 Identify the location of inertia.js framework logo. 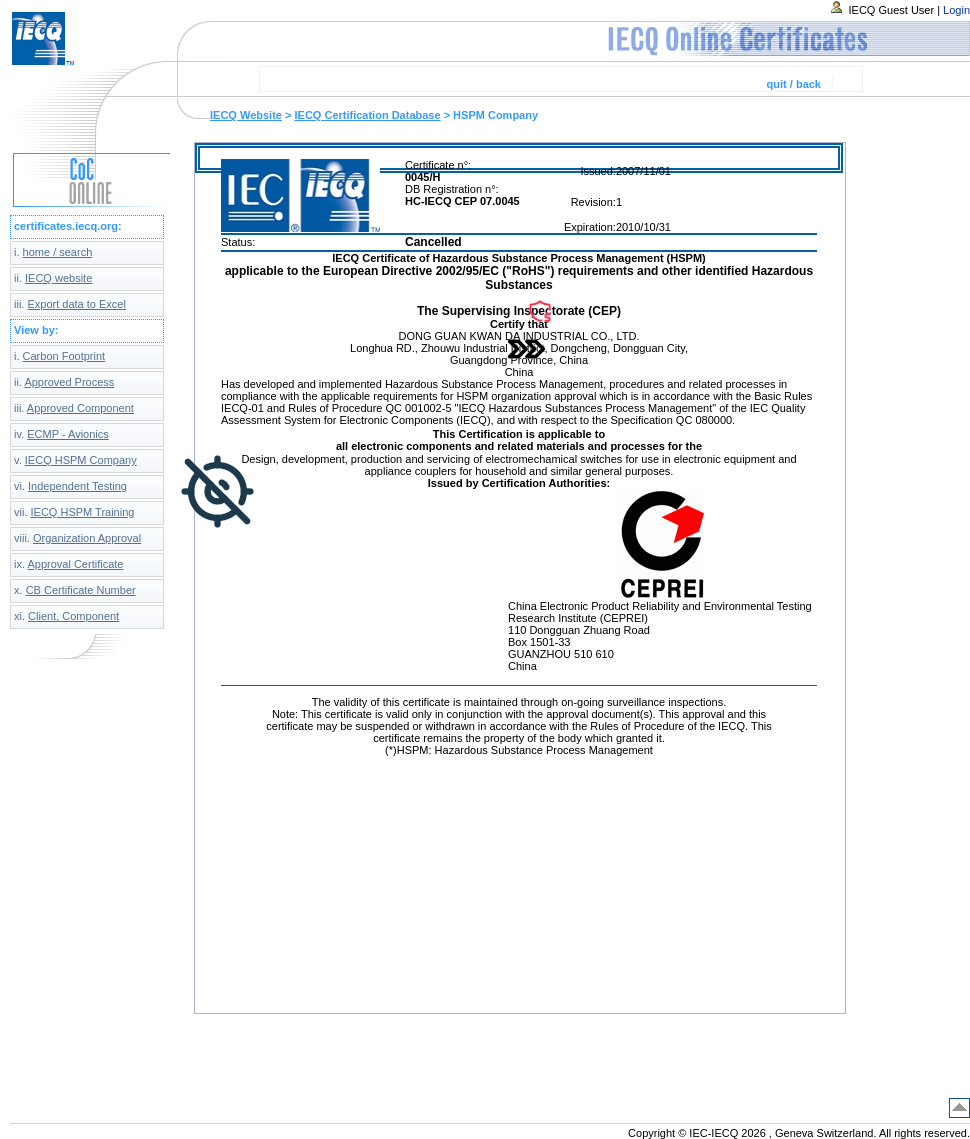
(526, 349).